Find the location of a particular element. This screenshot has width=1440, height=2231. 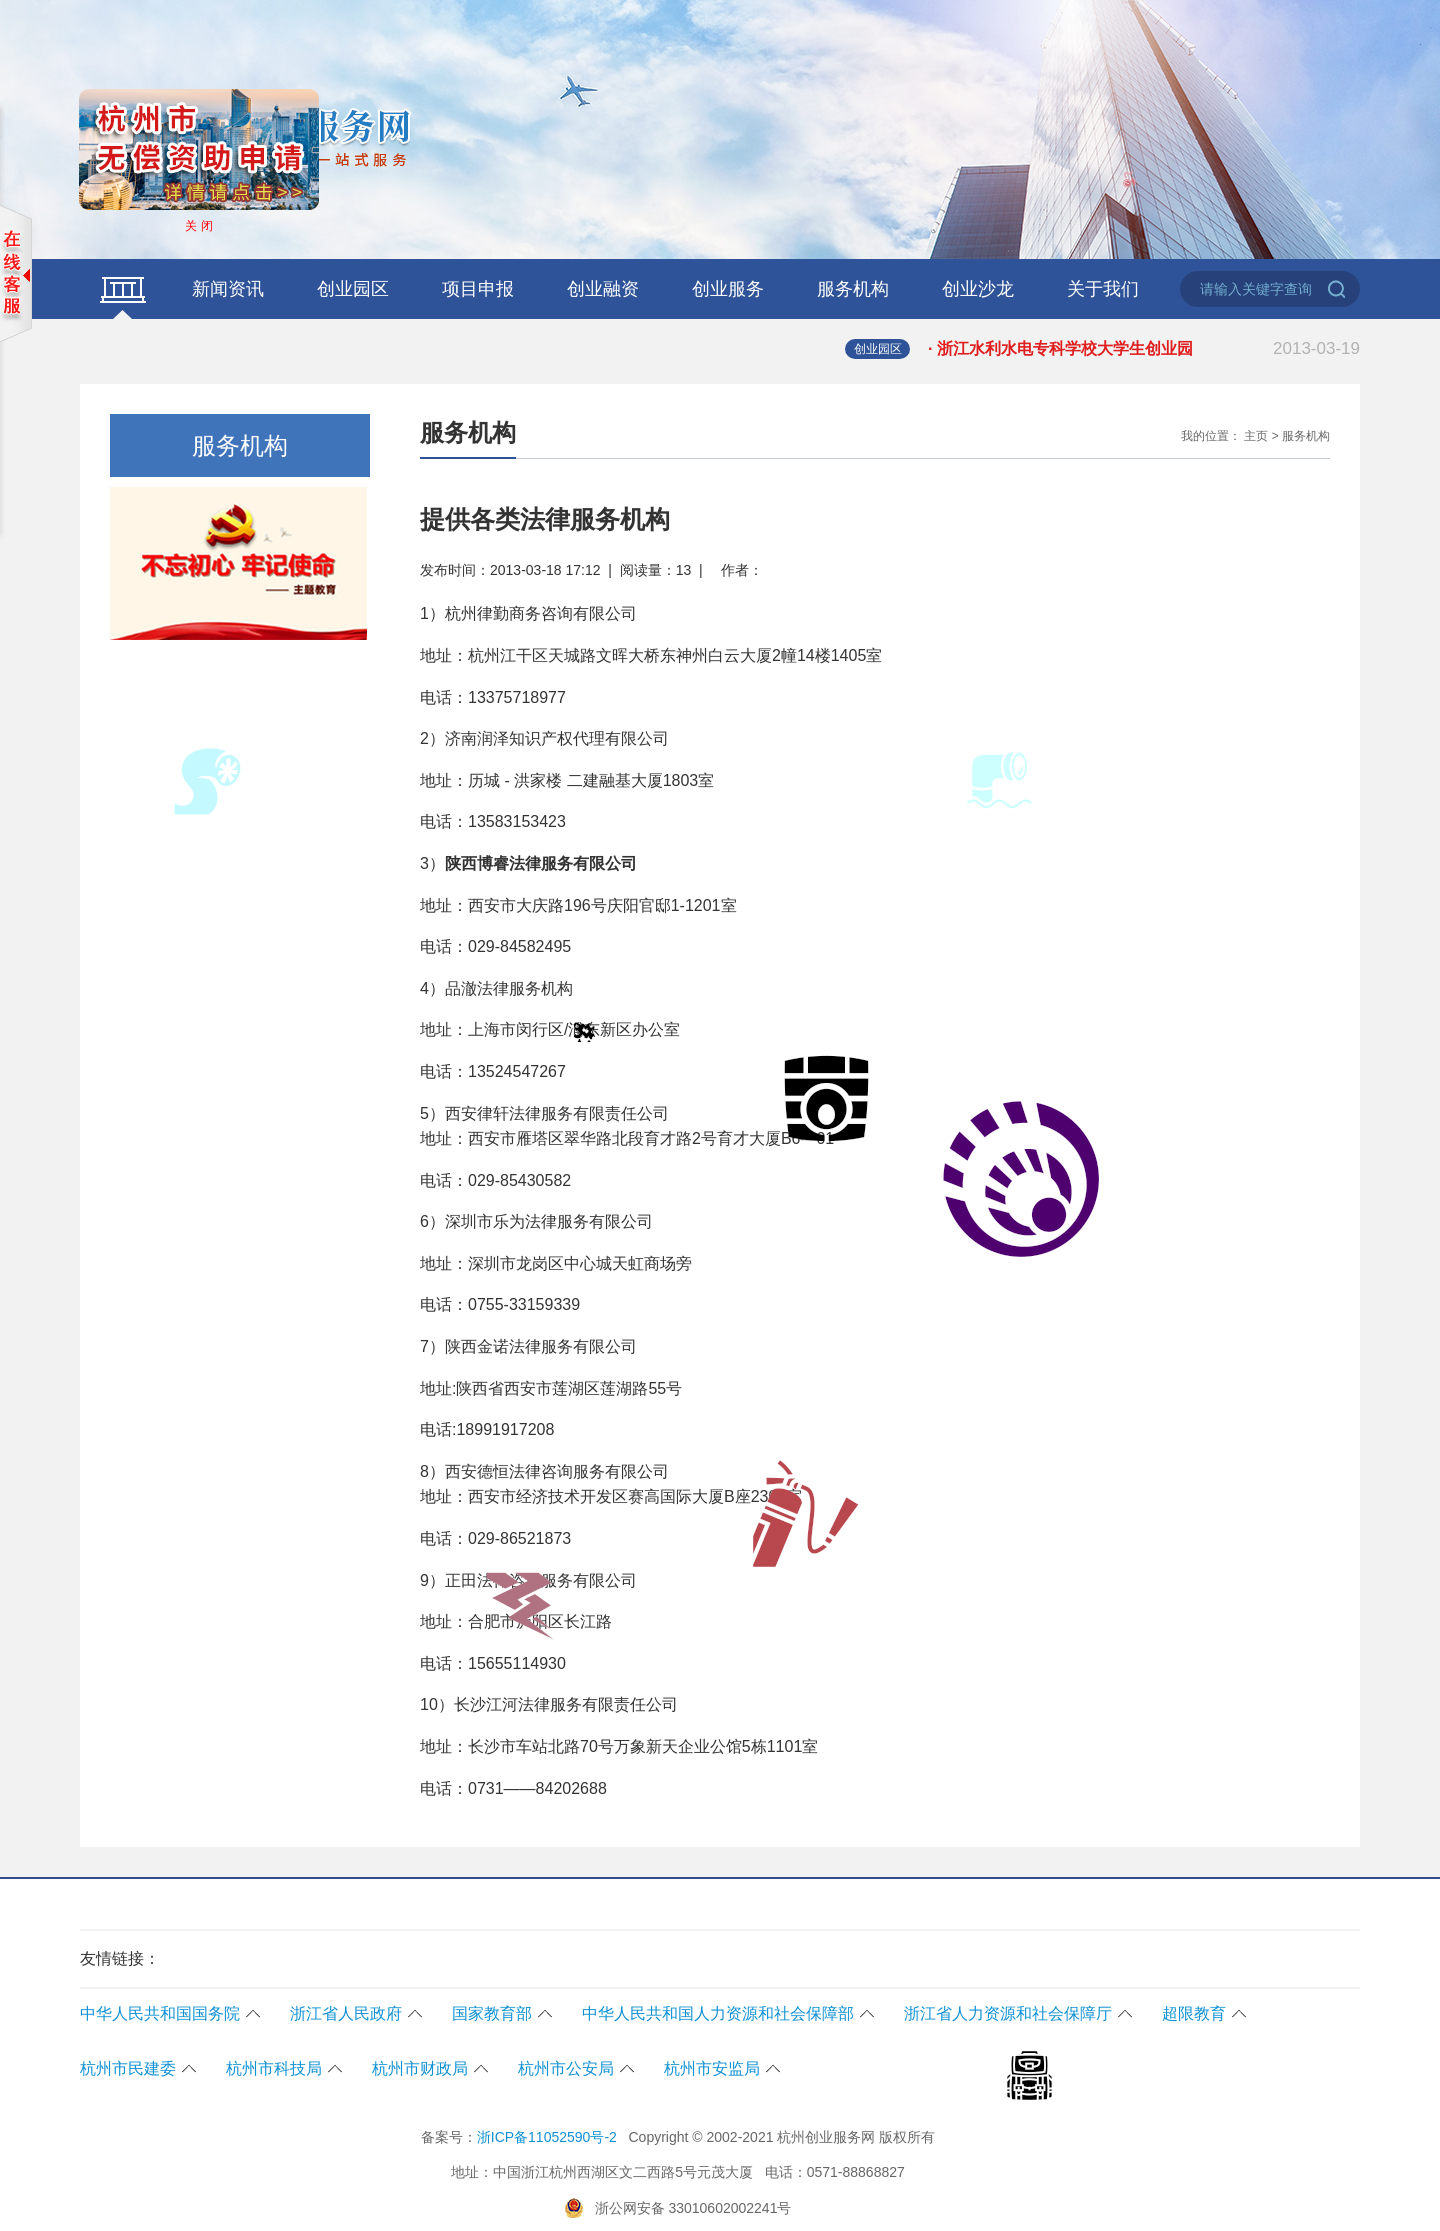

access fire safety equipment or information is located at coordinates (807, 1512).